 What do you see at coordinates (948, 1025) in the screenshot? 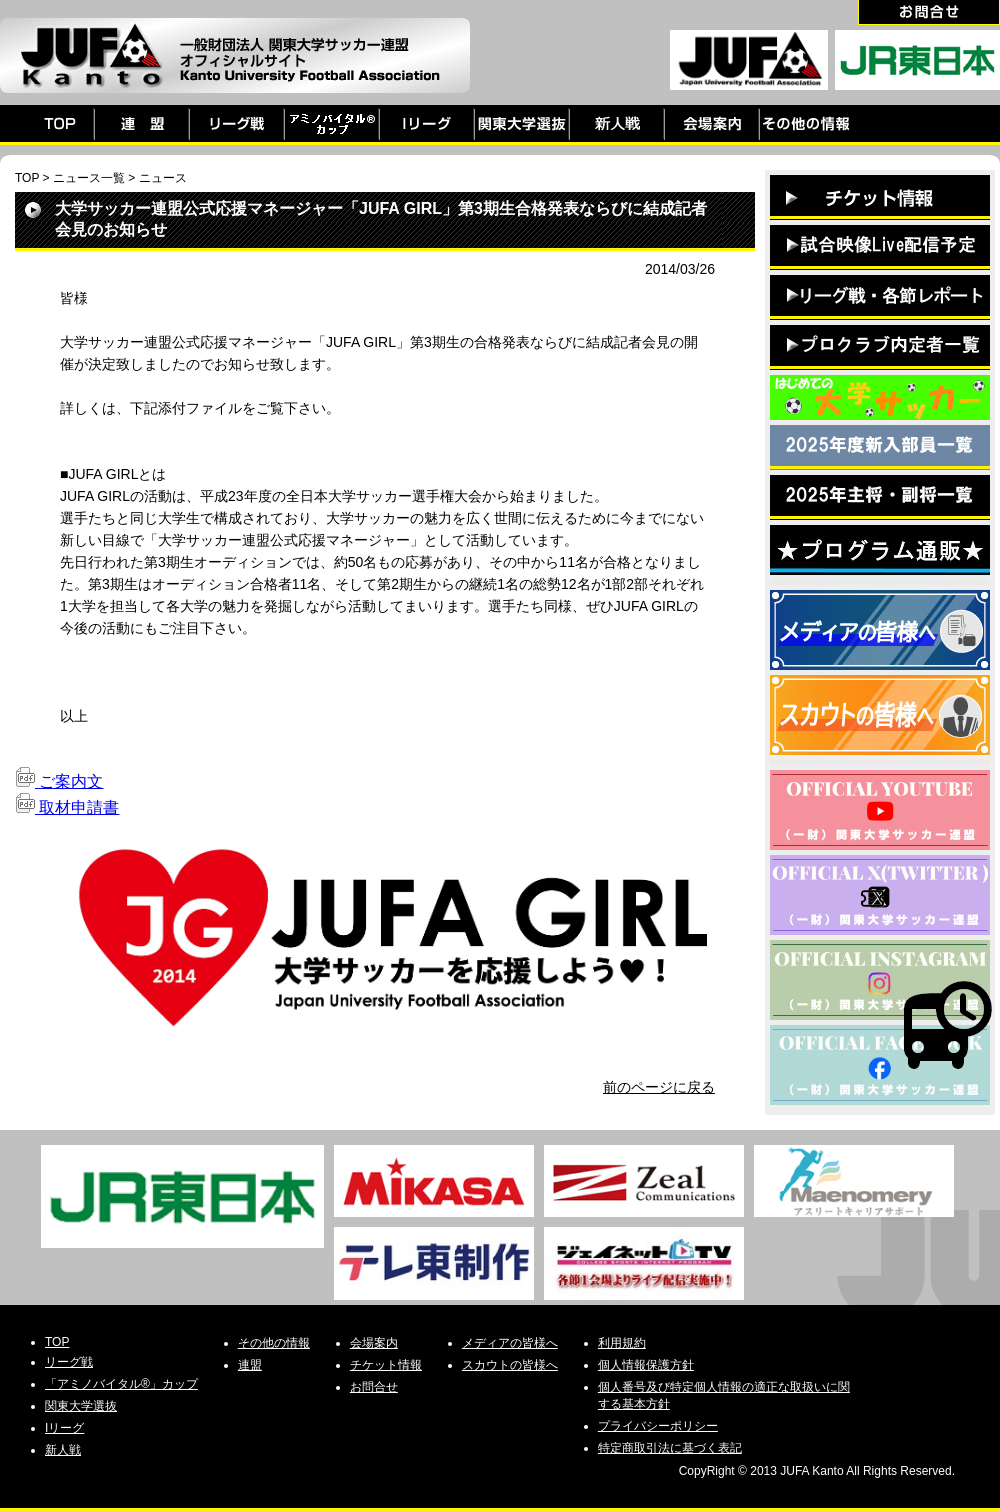
I see `view bus departure times` at bounding box center [948, 1025].